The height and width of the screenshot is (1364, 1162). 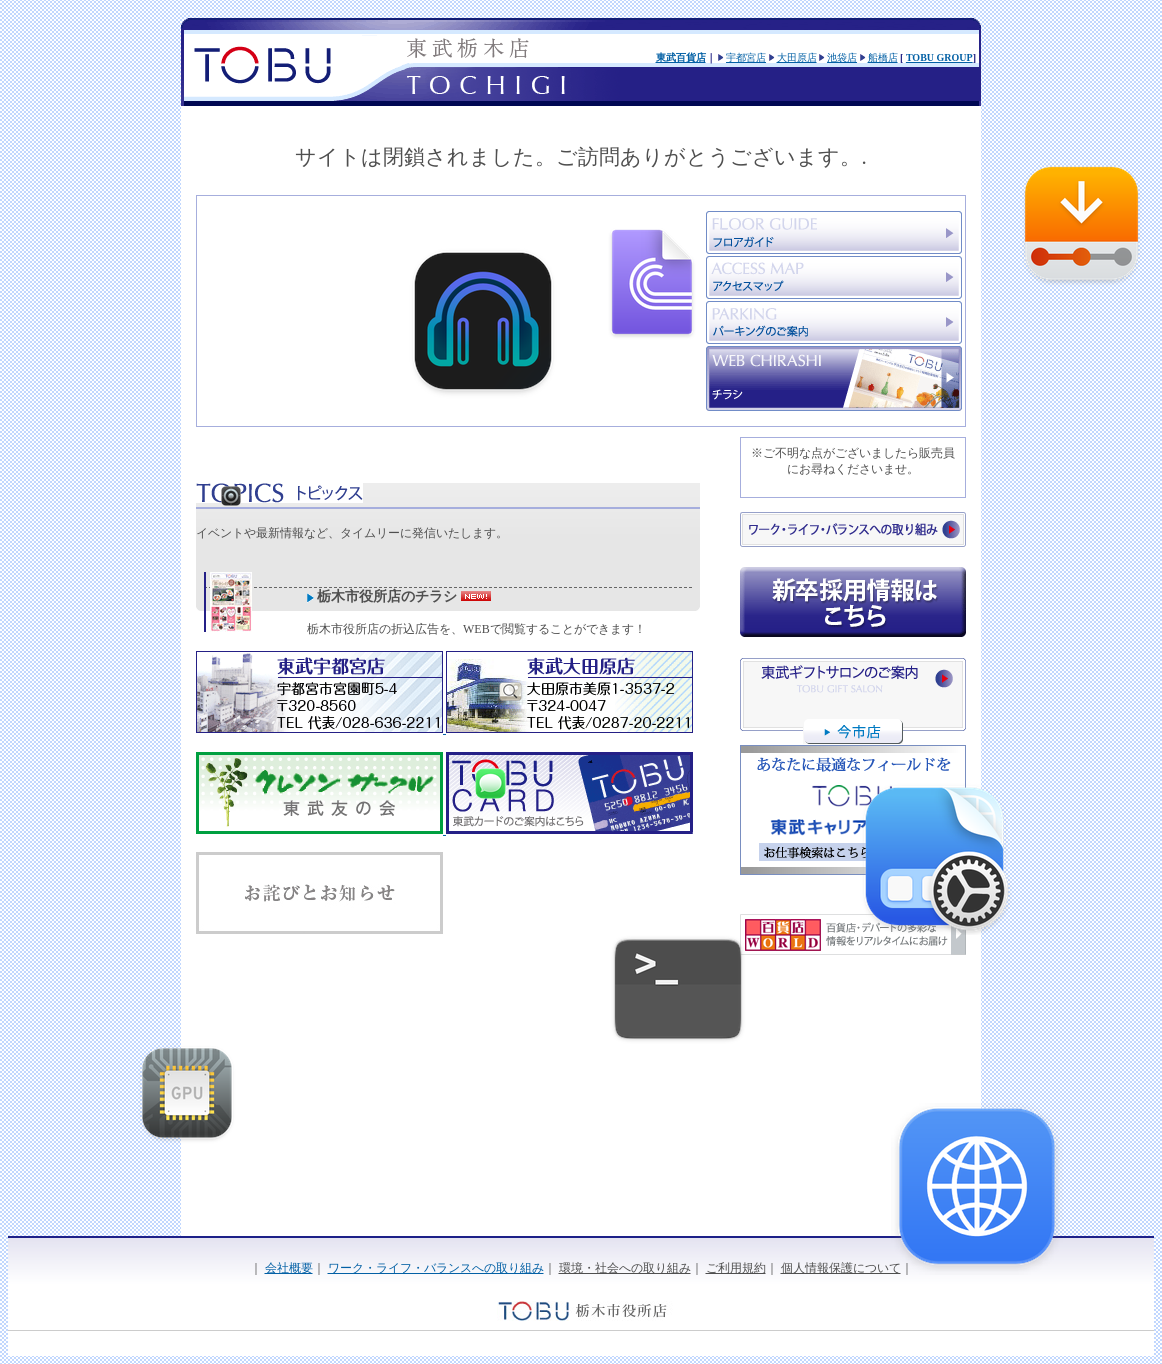 What do you see at coordinates (187, 1093) in the screenshot?
I see `open graphics card driver settings` at bounding box center [187, 1093].